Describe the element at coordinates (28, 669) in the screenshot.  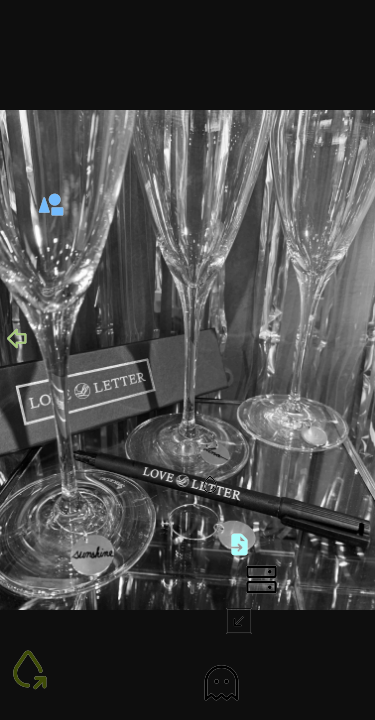
I see `share water usage or hydration data` at that location.